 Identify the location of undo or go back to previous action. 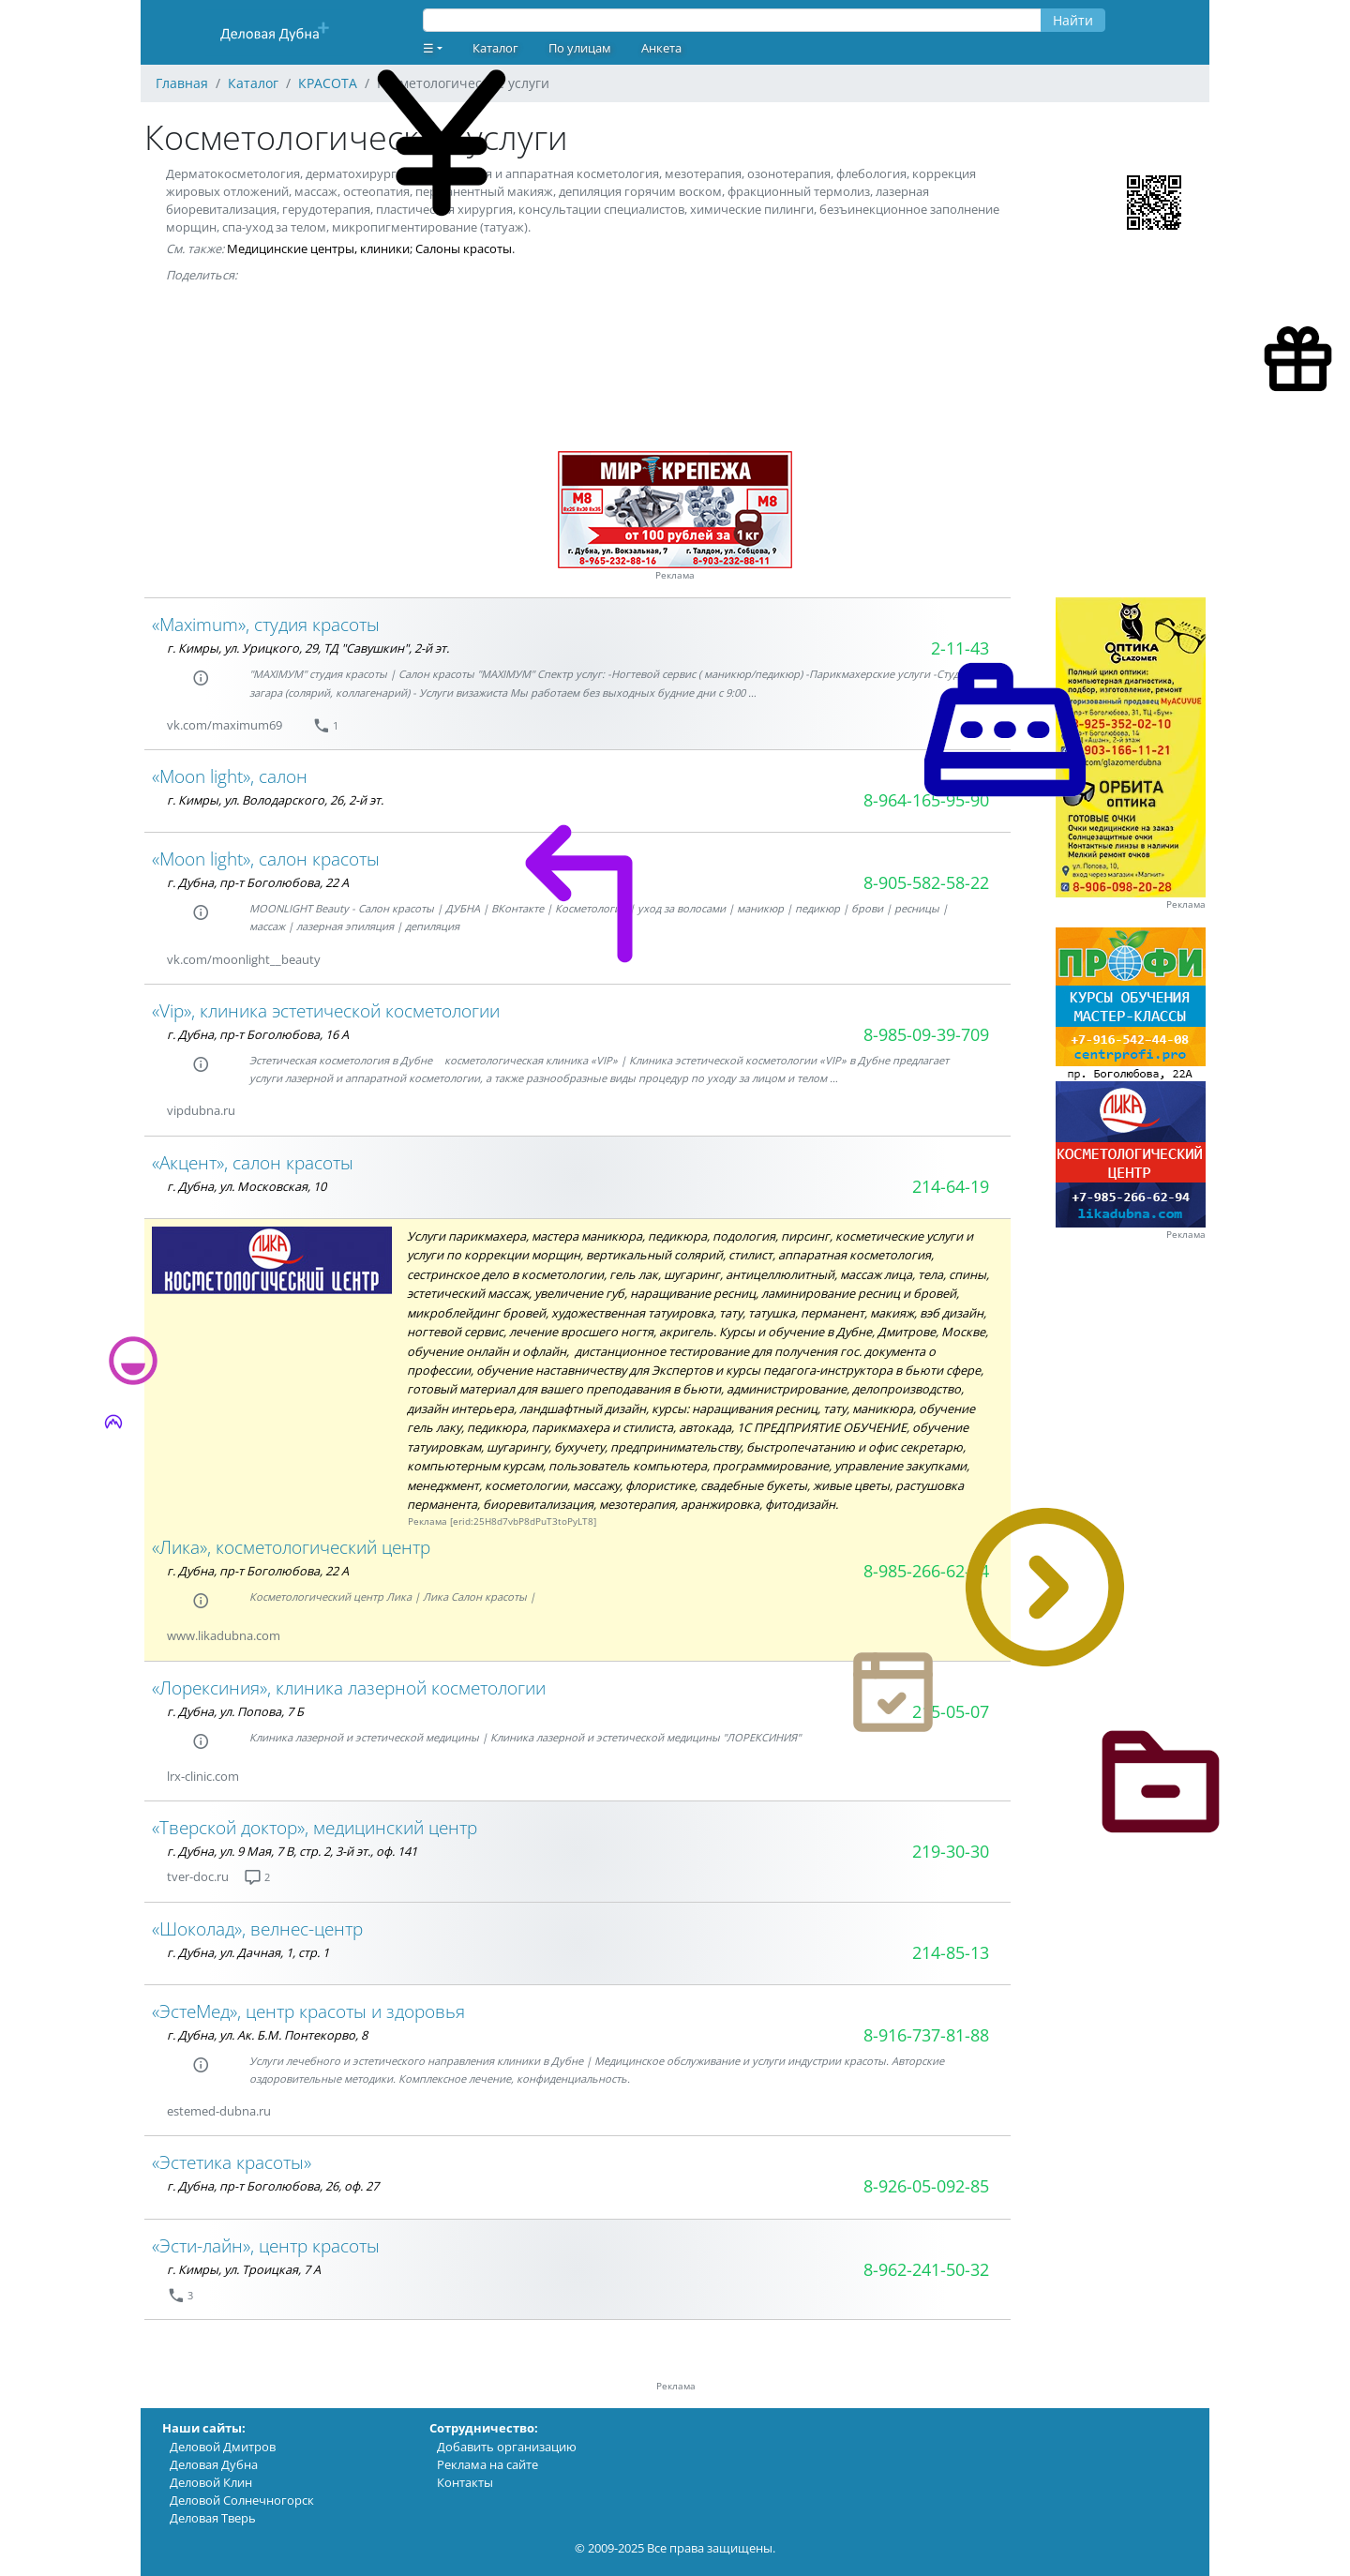
(584, 894).